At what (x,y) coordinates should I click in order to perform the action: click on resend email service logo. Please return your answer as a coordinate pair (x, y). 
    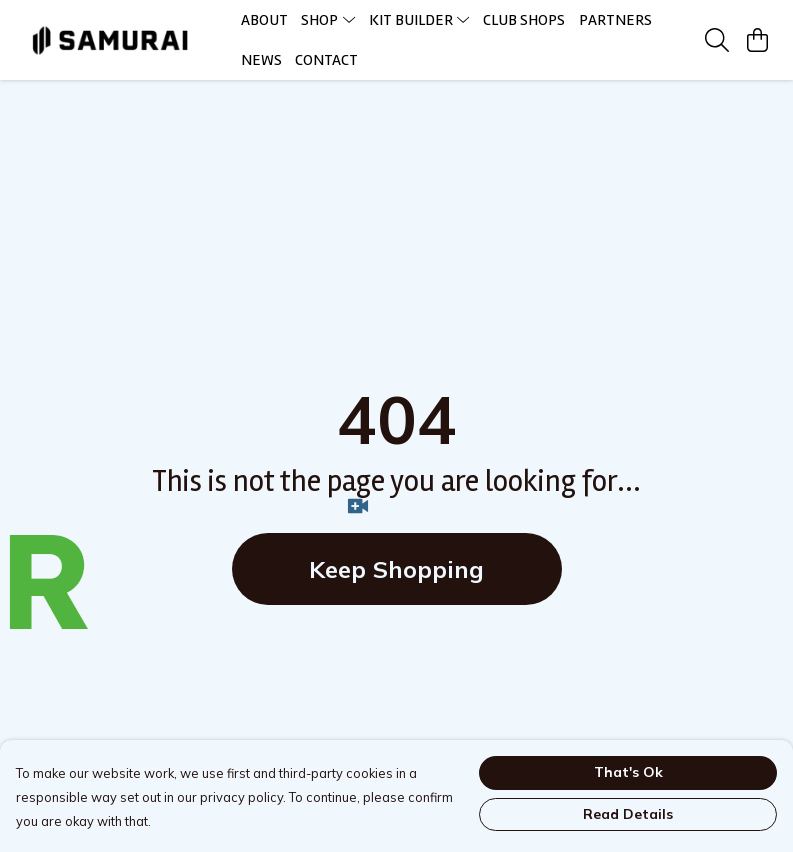
    Looking at the image, I should click on (49, 582).